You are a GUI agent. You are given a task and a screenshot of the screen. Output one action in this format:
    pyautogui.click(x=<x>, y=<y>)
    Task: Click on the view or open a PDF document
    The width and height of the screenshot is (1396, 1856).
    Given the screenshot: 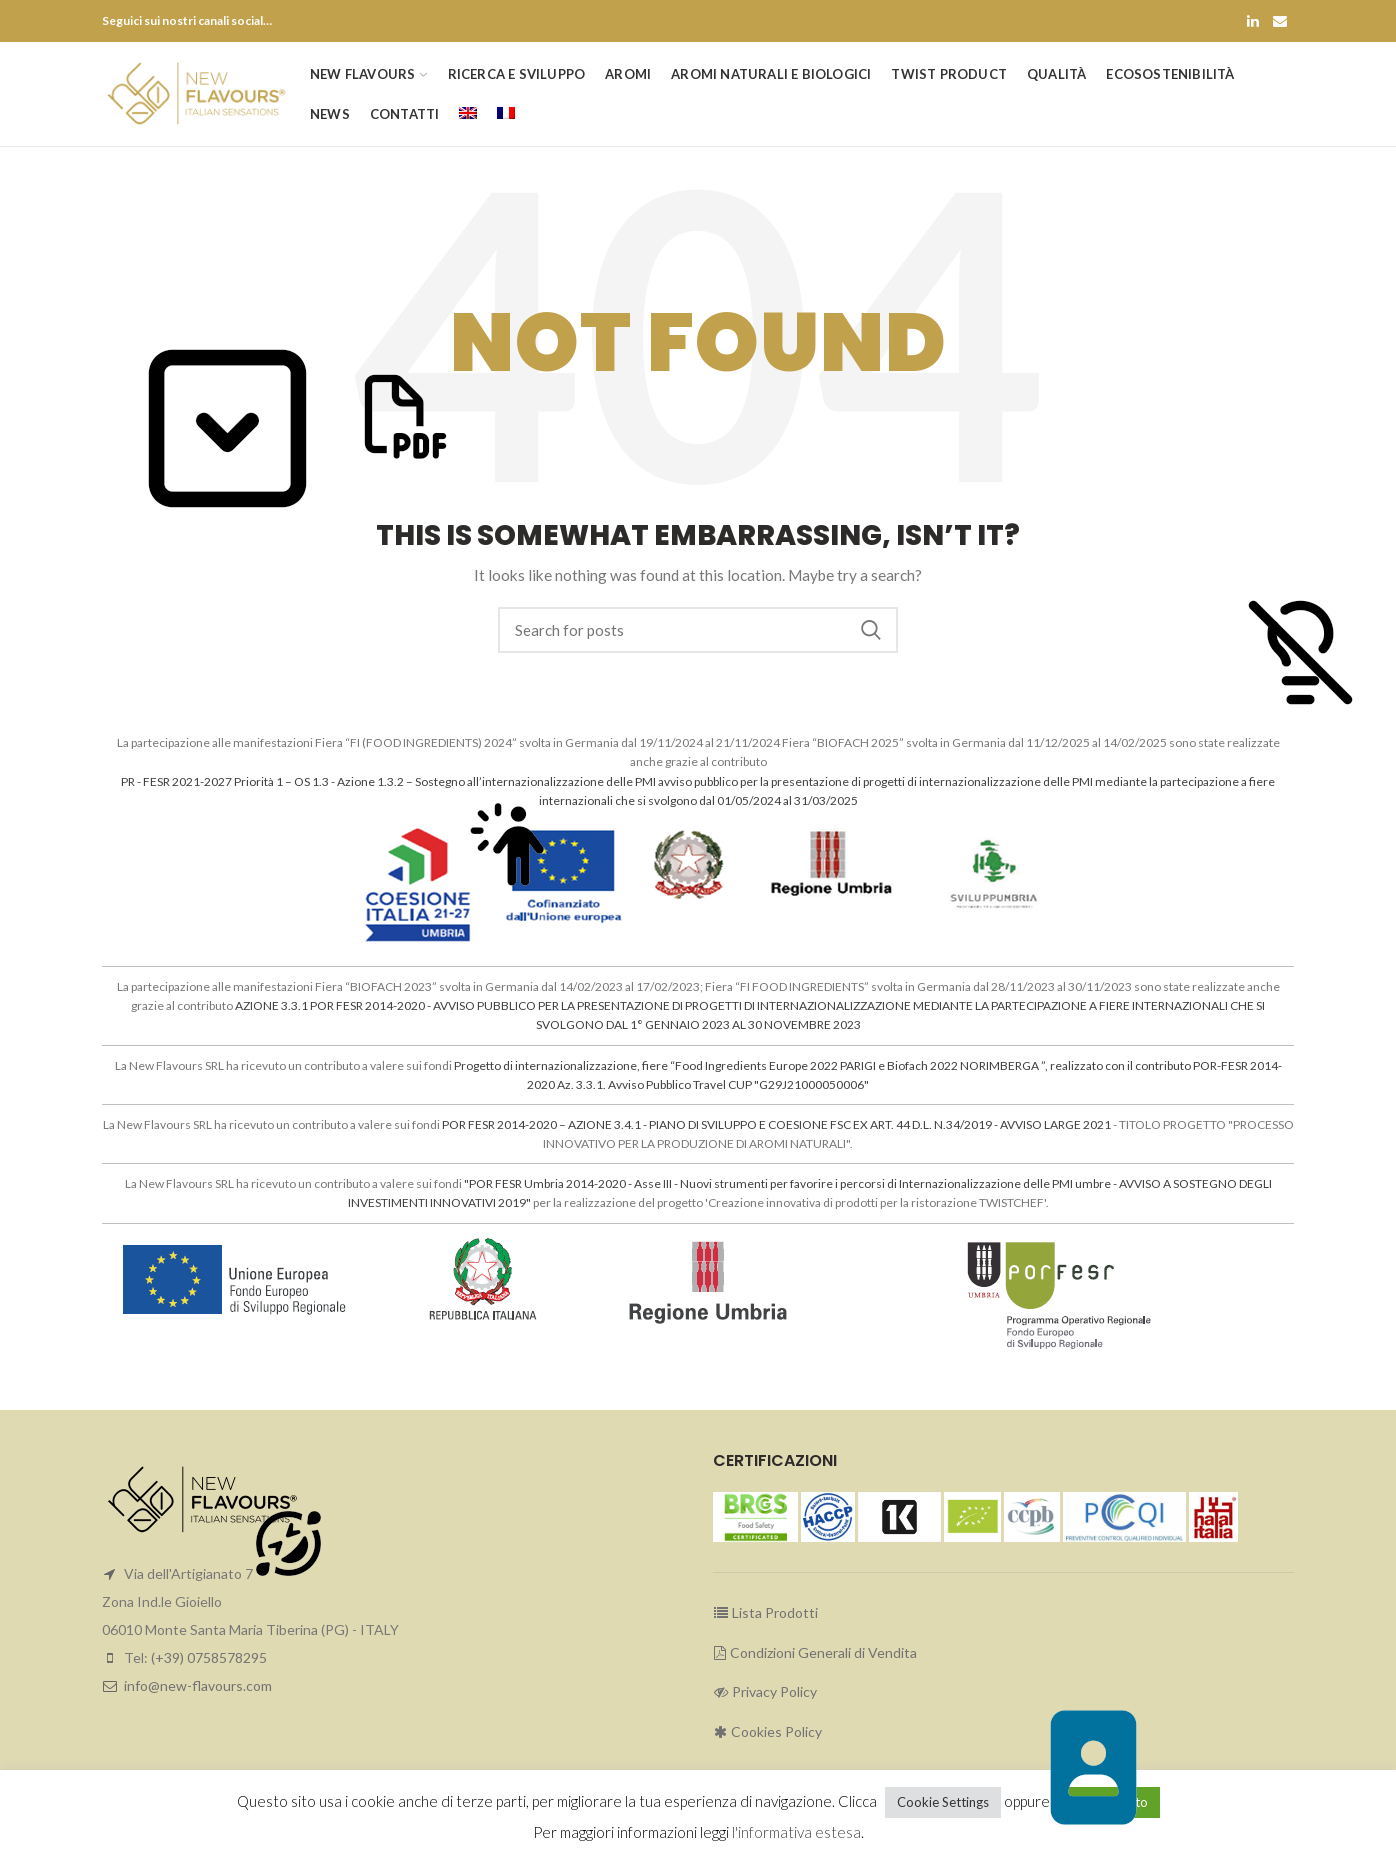 What is the action you would take?
    pyautogui.click(x=404, y=414)
    